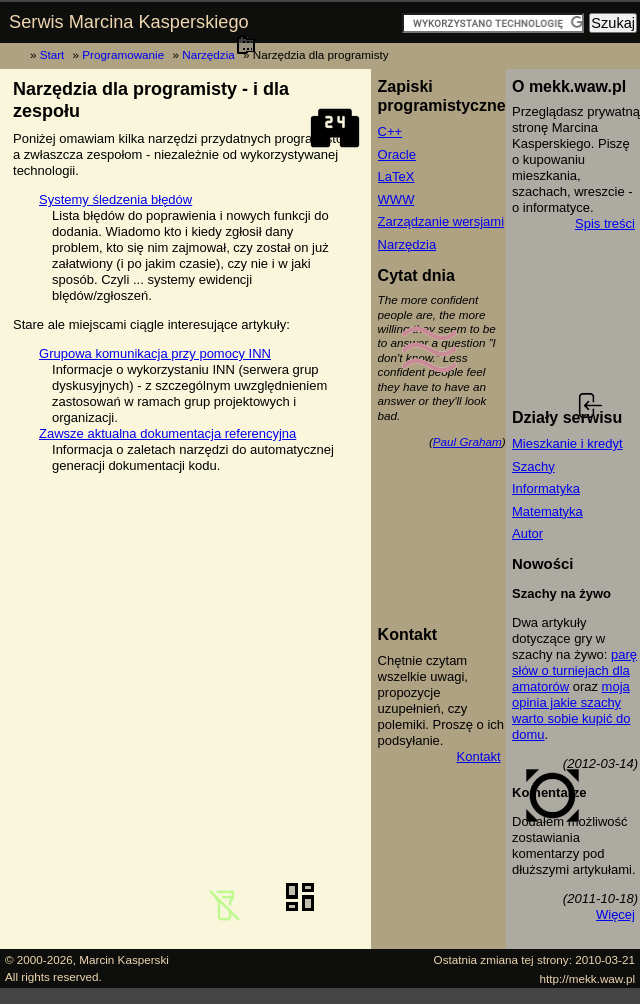  What do you see at coordinates (335, 128) in the screenshot?
I see `find nearby convenience stores` at bounding box center [335, 128].